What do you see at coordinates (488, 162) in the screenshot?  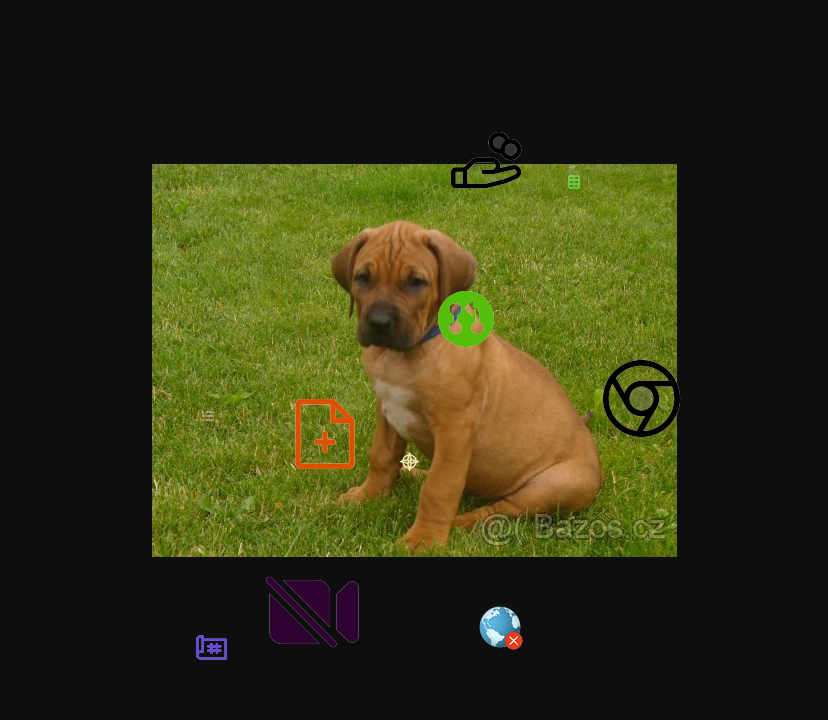 I see `make a payment or donation` at bounding box center [488, 162].